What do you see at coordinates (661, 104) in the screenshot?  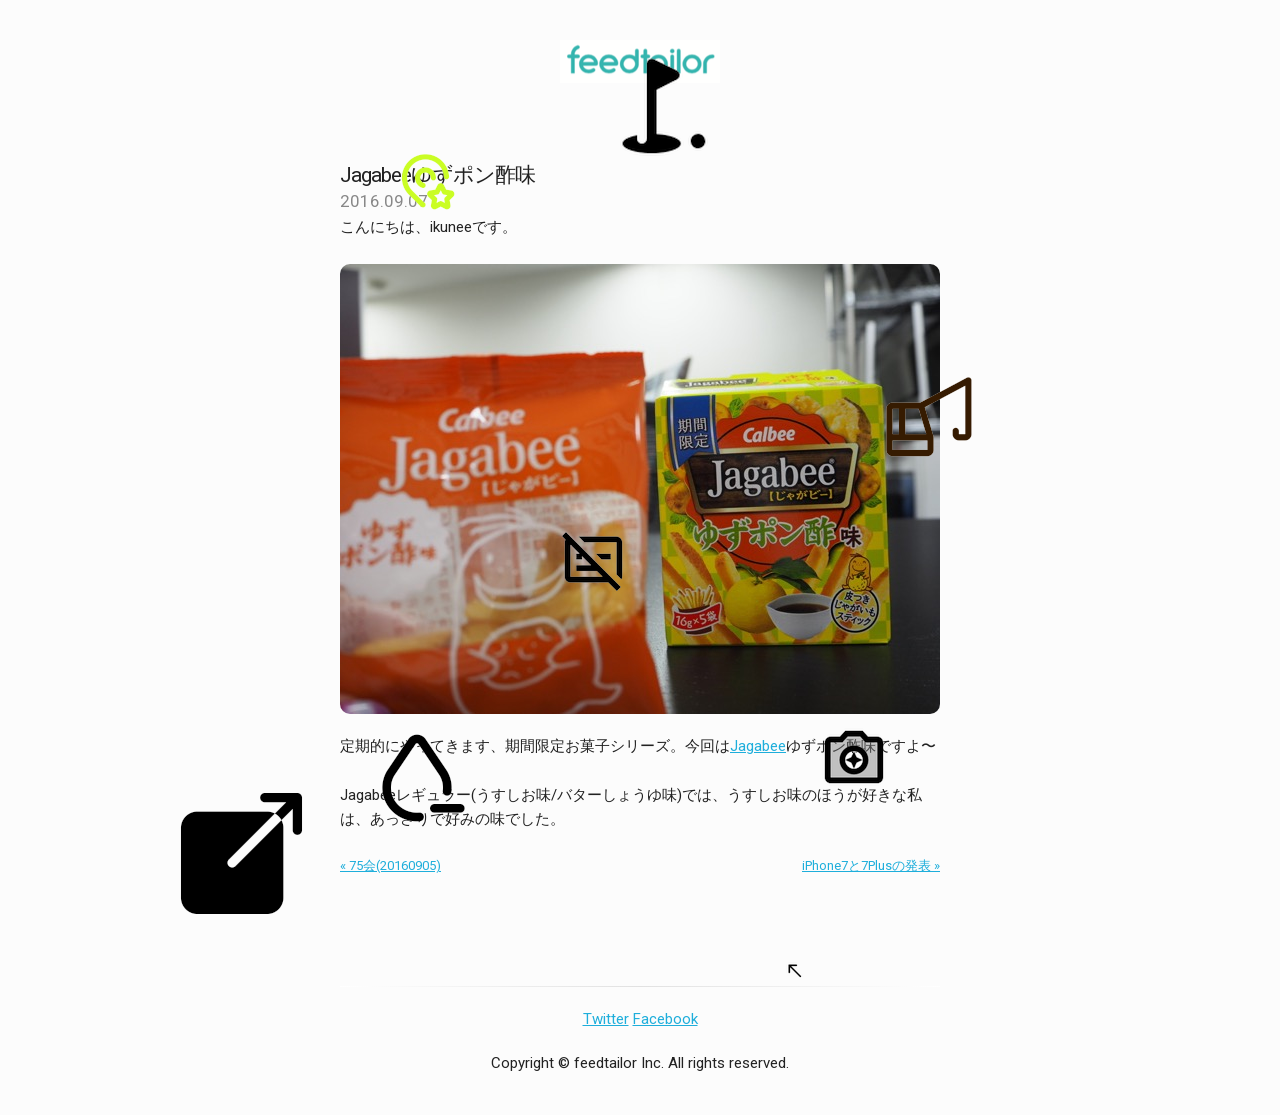 I see `view nearby golf courses` at bounding box center [661, 104].